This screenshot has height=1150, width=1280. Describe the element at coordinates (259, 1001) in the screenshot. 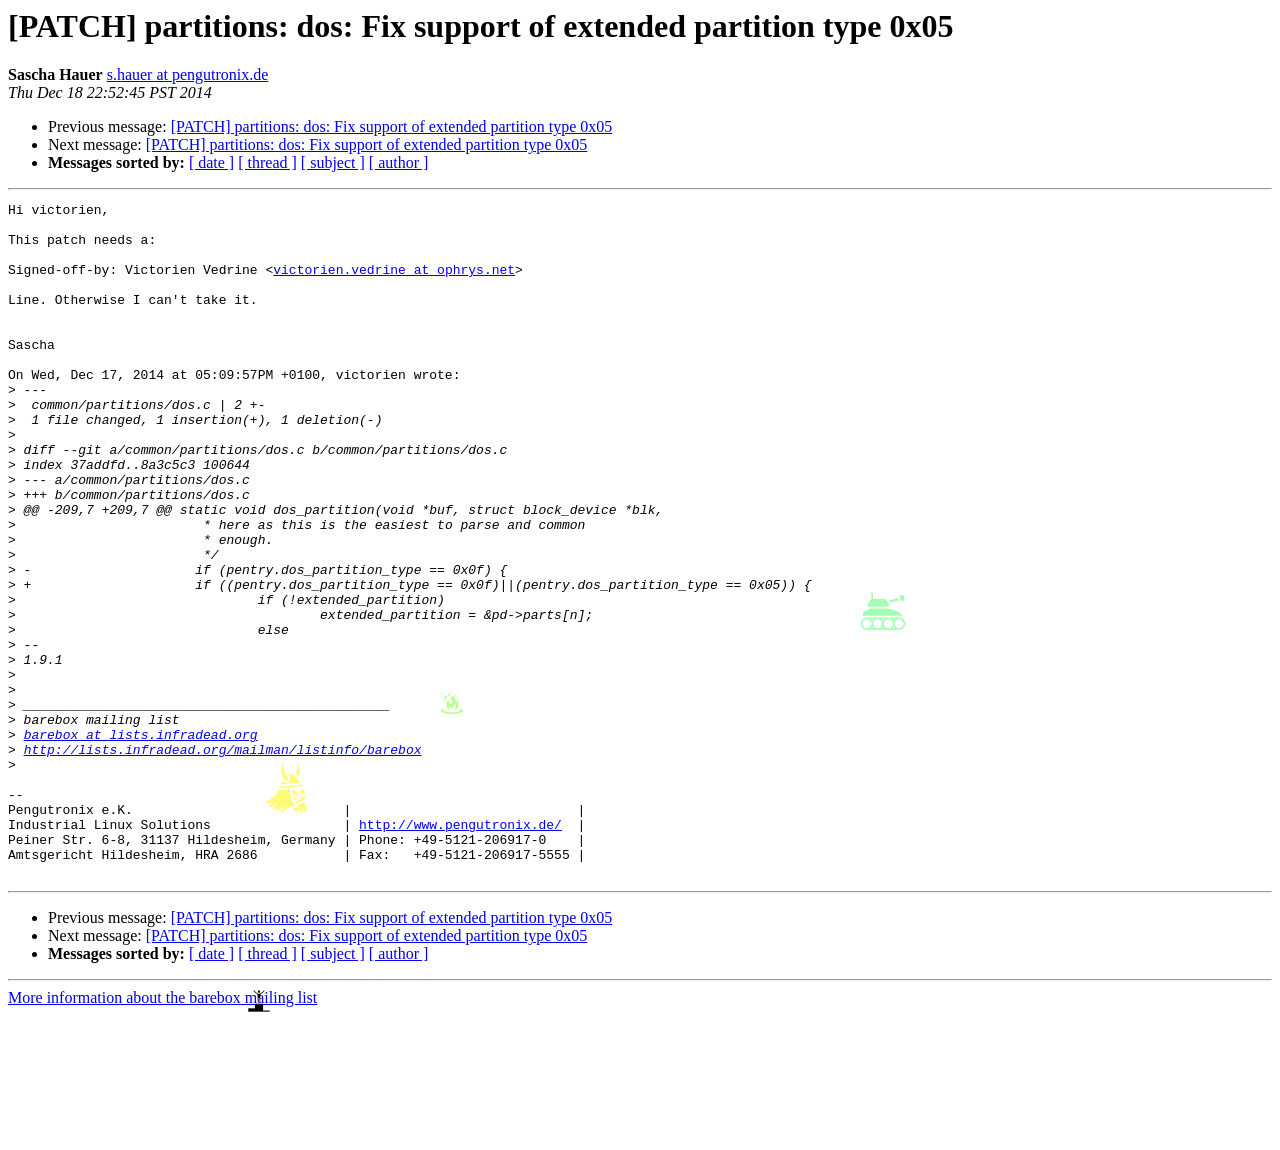

I see `view competition rankings or leaderboard` at that location.